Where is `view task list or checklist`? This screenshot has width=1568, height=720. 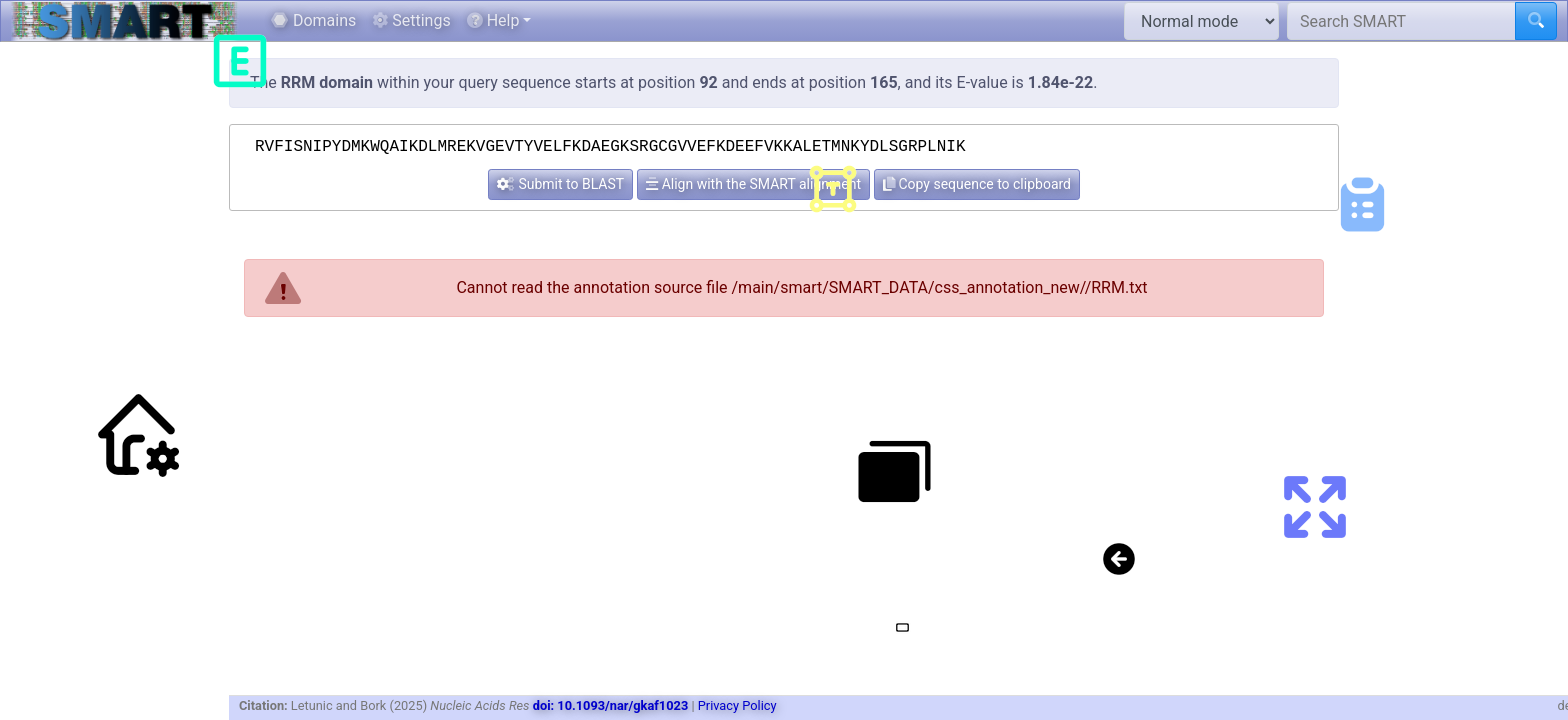
view task list or checklist is located at coordinates (1362, 204).